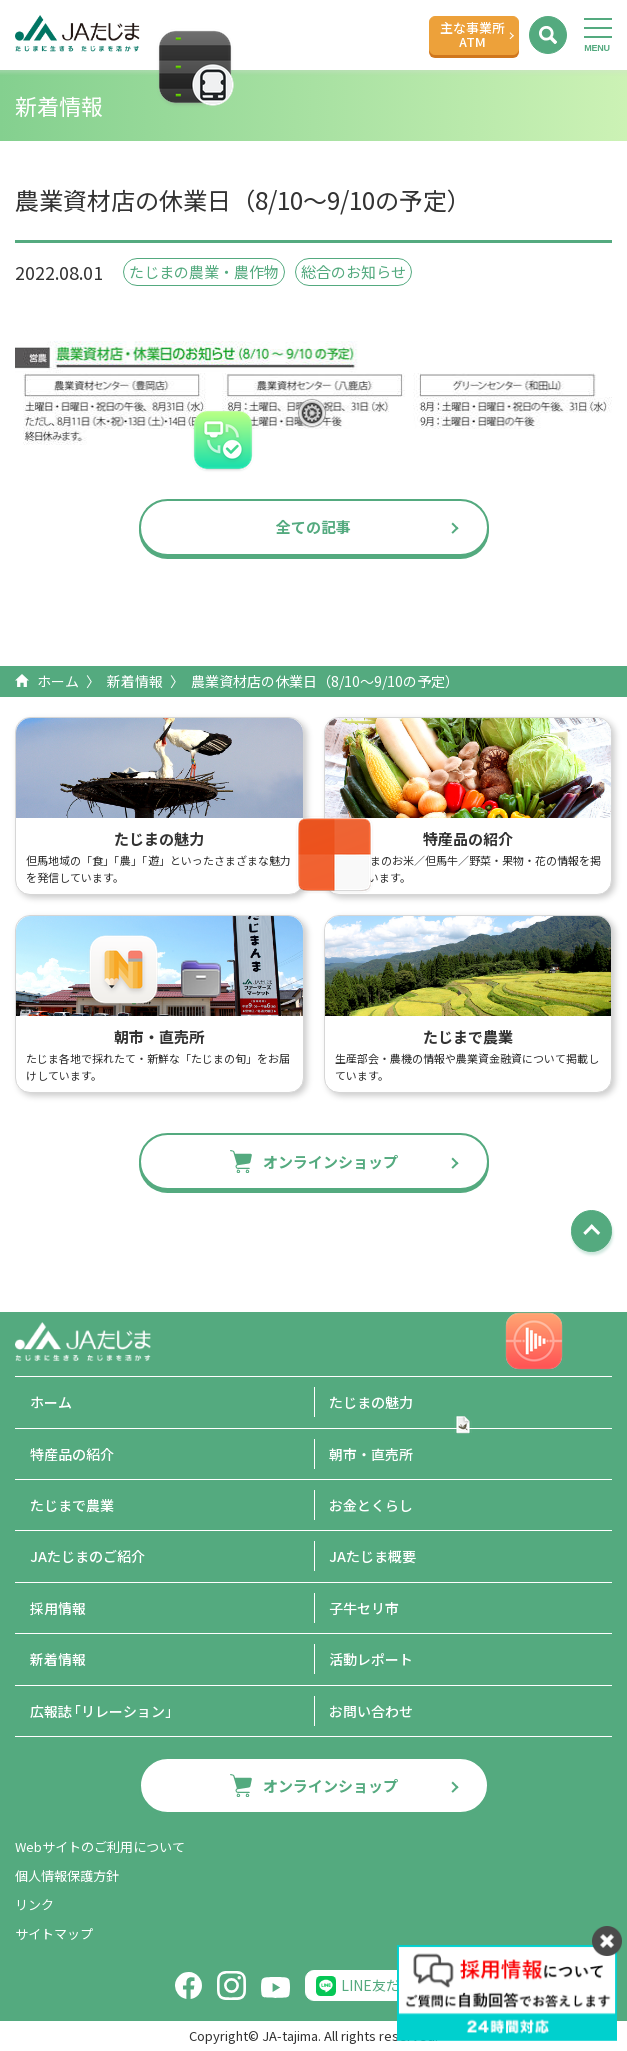 The height and width of the screenshot is (2051, 627). I want to click on open the file manager application, so click(201, 978).